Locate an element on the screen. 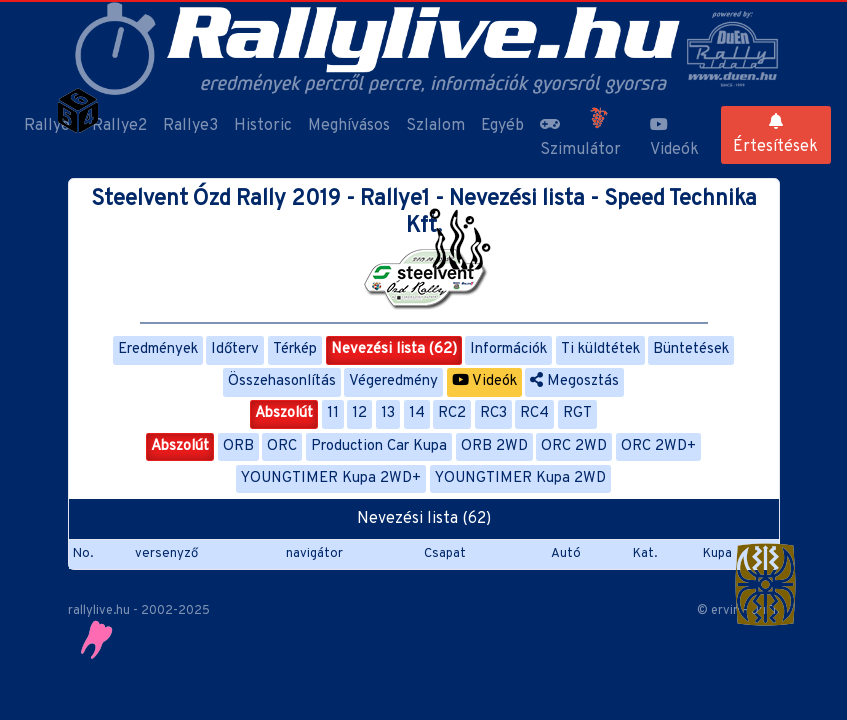 Image resolution: width=847 pixels, height=720 pixels. indicates aquatic or underwater environment is located at coordinates (460, 239).